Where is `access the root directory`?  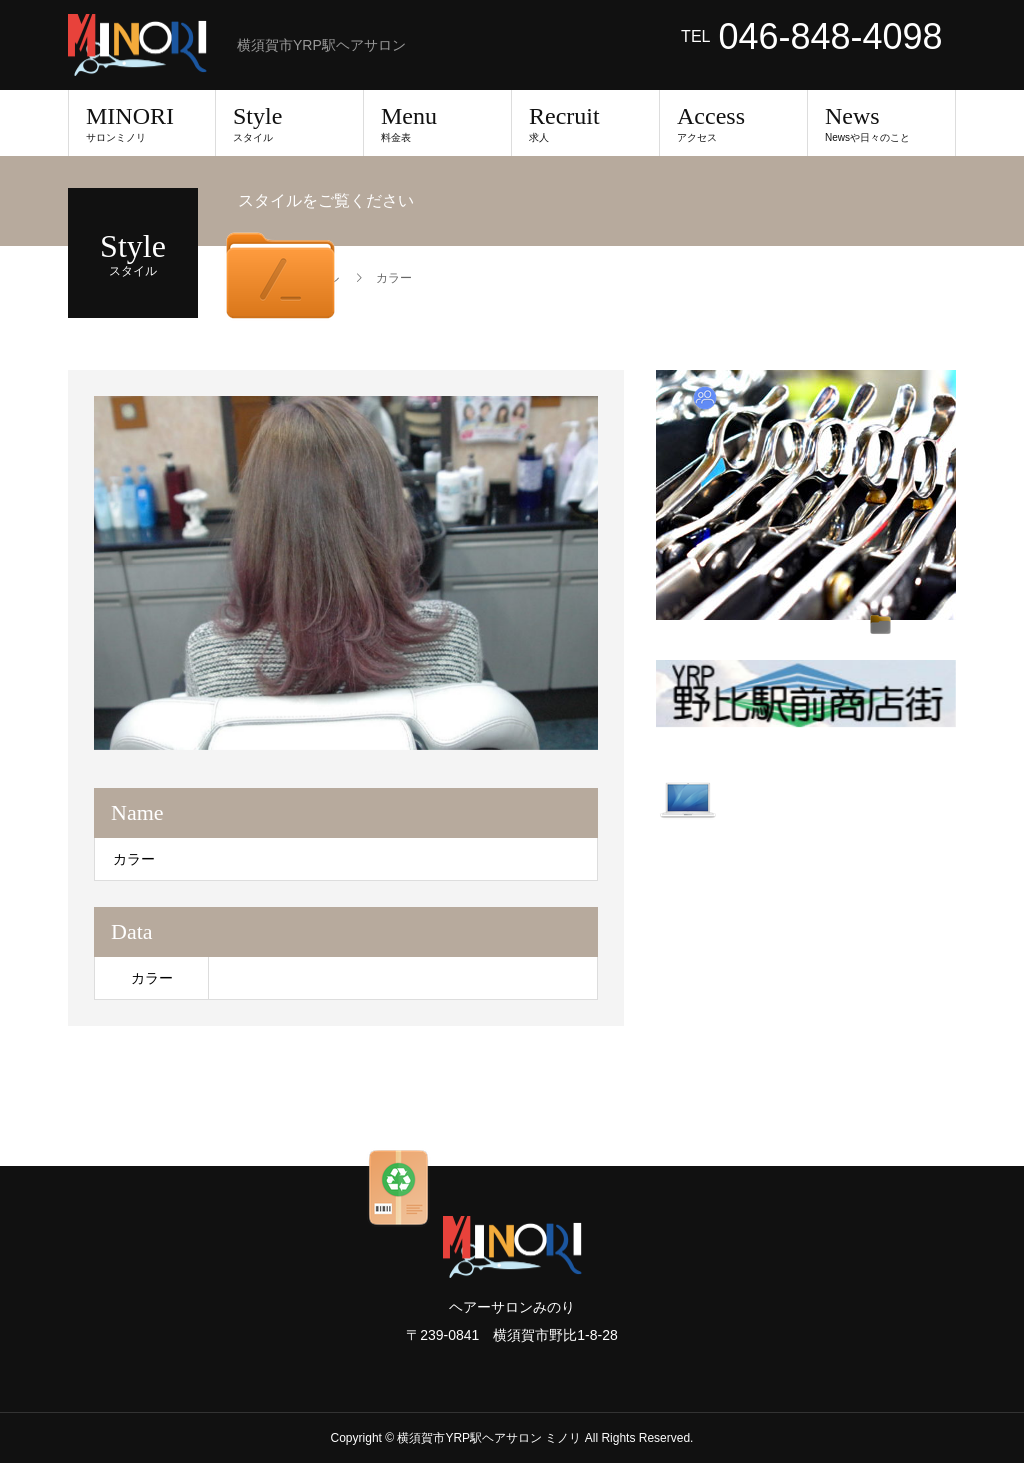
access the root directory is located at coordinates (280, 275).